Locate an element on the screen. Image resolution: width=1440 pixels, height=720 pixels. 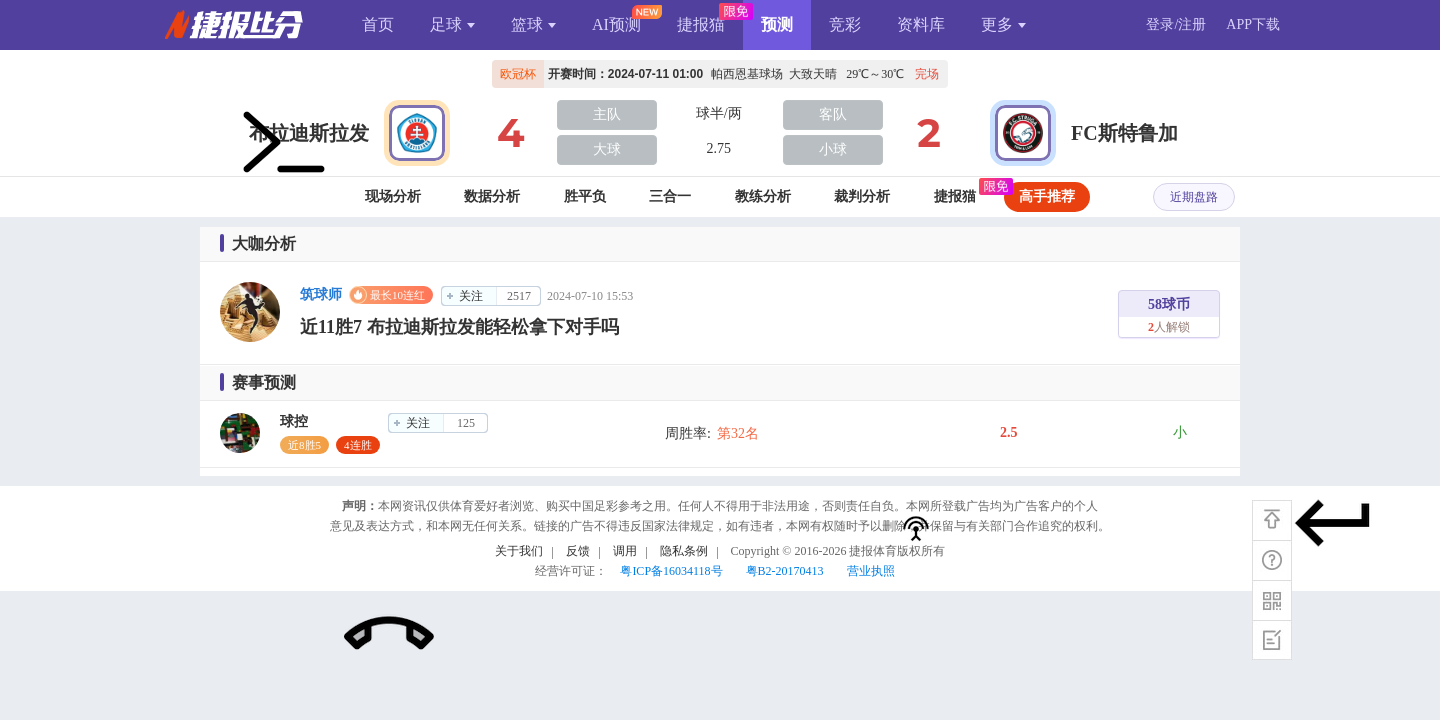
end the current phone call is located at coordinates (389, 635).